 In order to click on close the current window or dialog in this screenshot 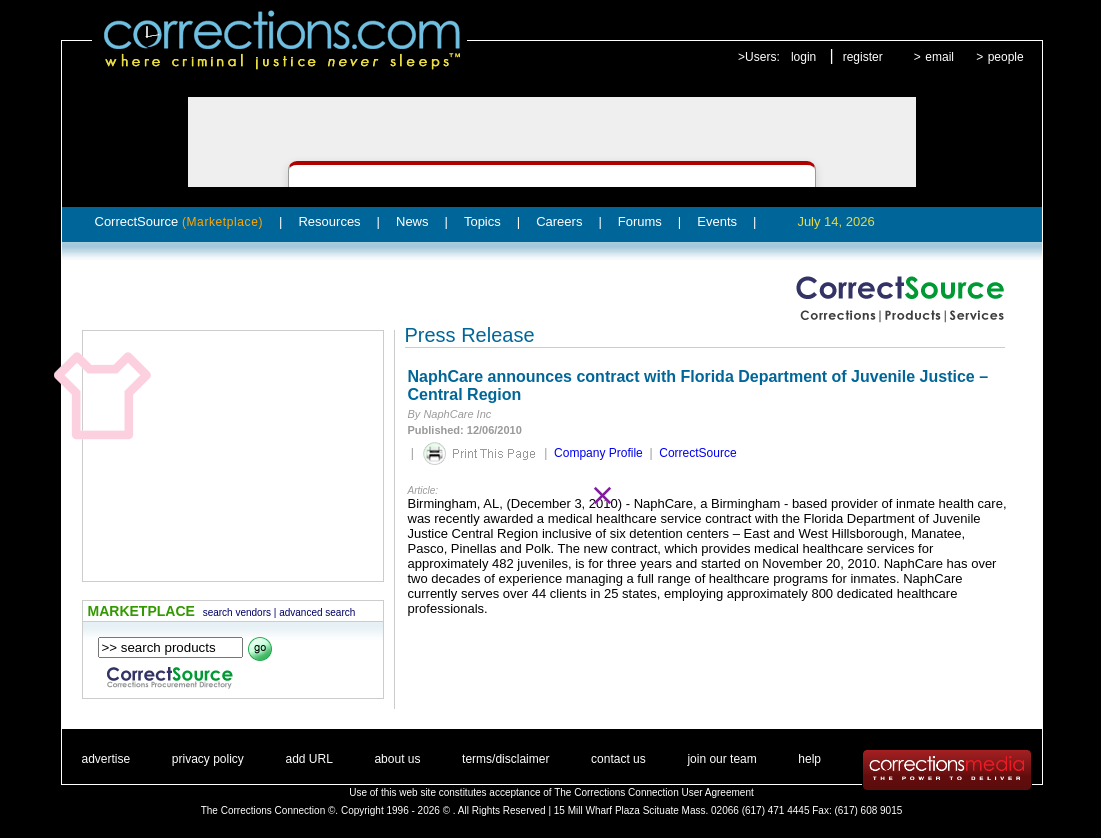, I will do `click(602, 495)`.